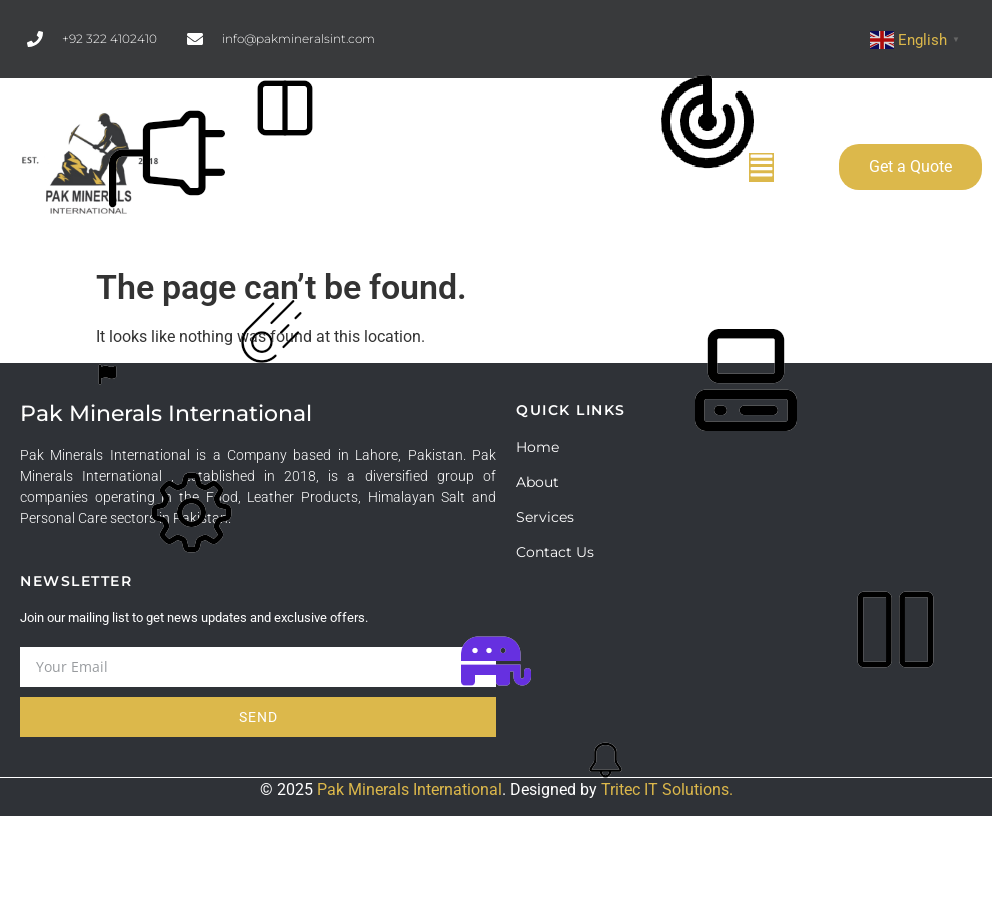 The image size is (992, 908). What do you see at coordinates (746, 380) in the screenshot?
I see `launch a github codespace` at bounding box center [746, 380].